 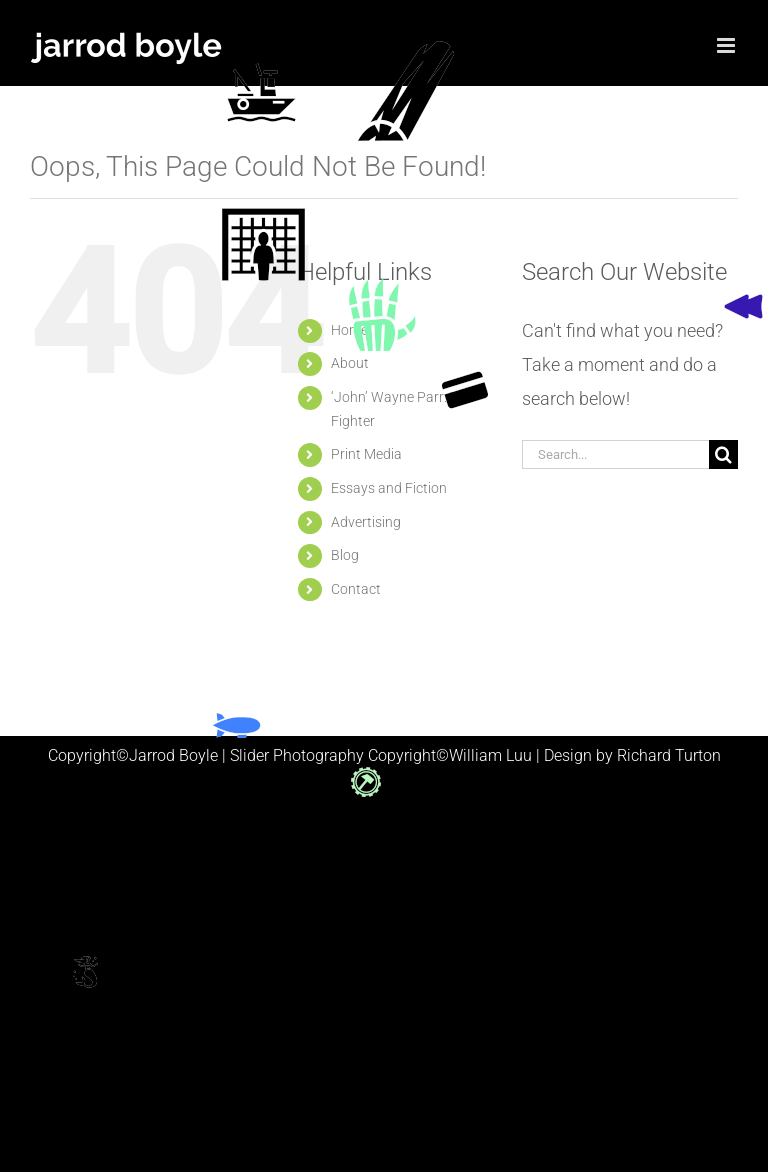 What do you see at coordinates (263, 239) in the screenshot?
I see `select goalkeeper position in team lineup` at bounding box center [263, 239].